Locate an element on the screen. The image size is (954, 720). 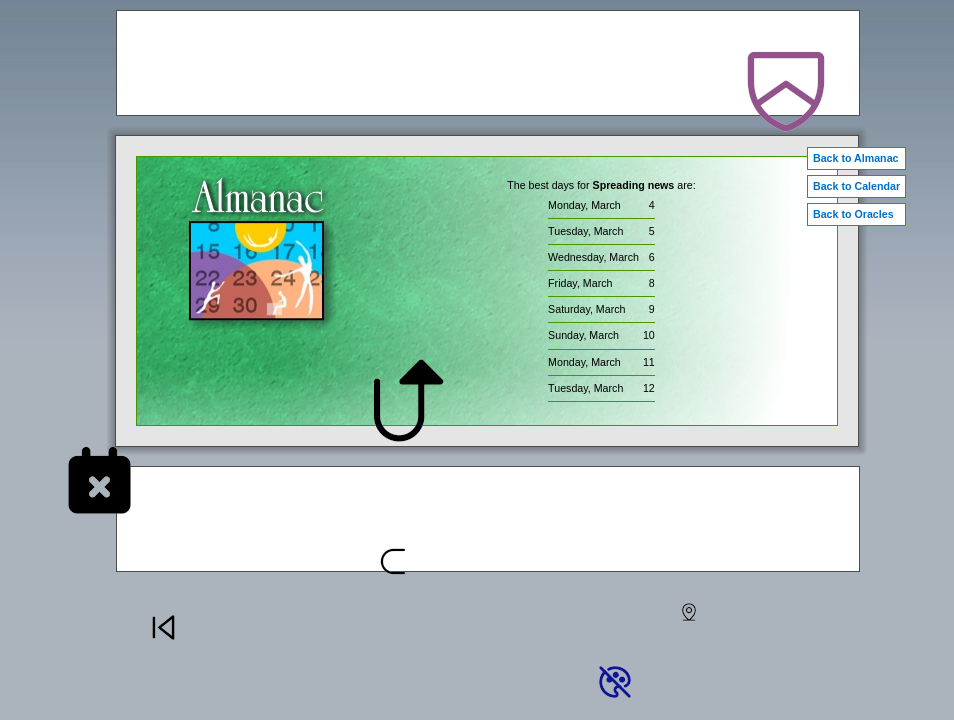
view location on map is located at coordinates (689, 612).